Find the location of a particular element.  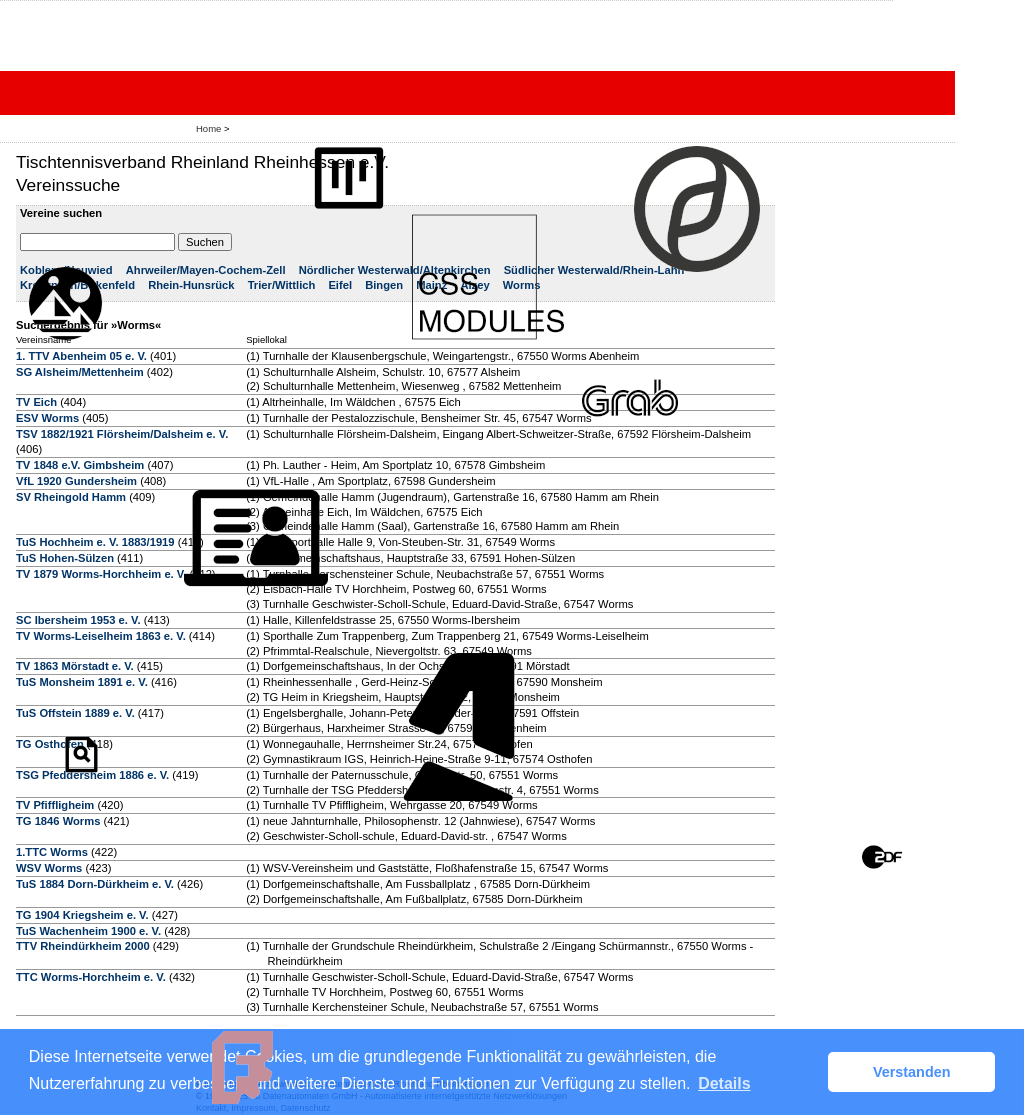

yandex cloud platform logo is located at coordinates (697, 209).